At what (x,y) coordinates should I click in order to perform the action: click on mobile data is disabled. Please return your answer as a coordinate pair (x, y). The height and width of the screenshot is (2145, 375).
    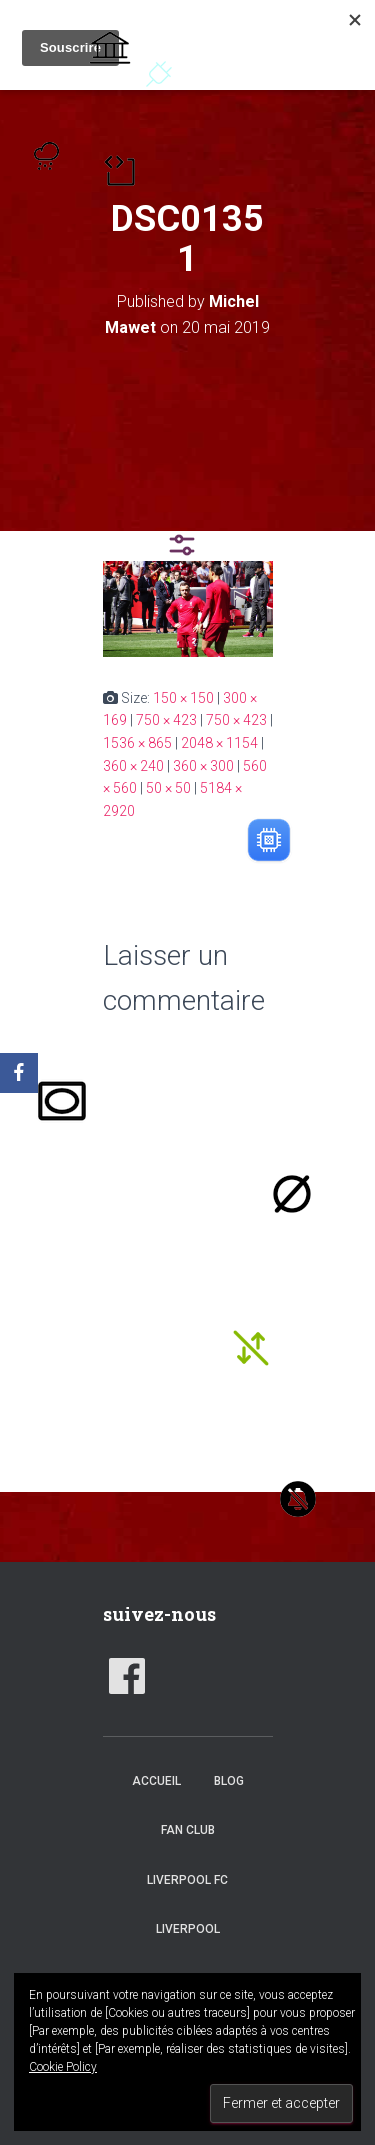
    Looking at the image, I should click on (251, 1348).